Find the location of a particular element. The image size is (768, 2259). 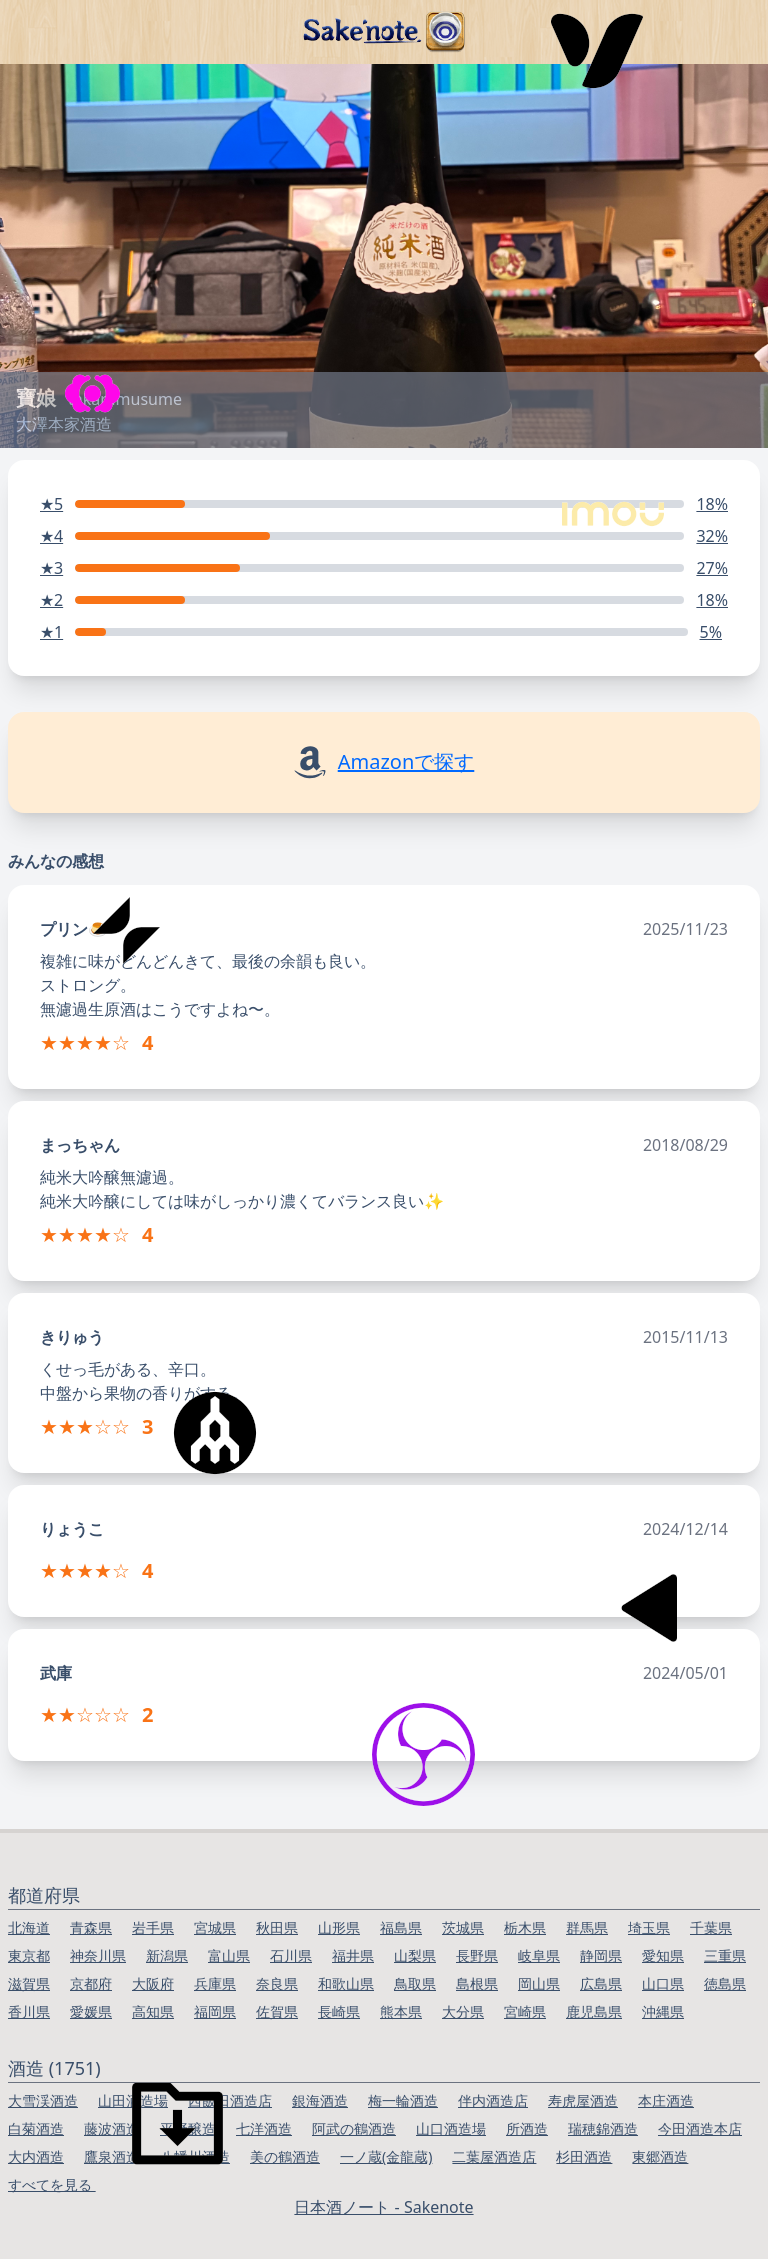

open OBS Studio for streaming or recording is located at coordinates (423, 1754).